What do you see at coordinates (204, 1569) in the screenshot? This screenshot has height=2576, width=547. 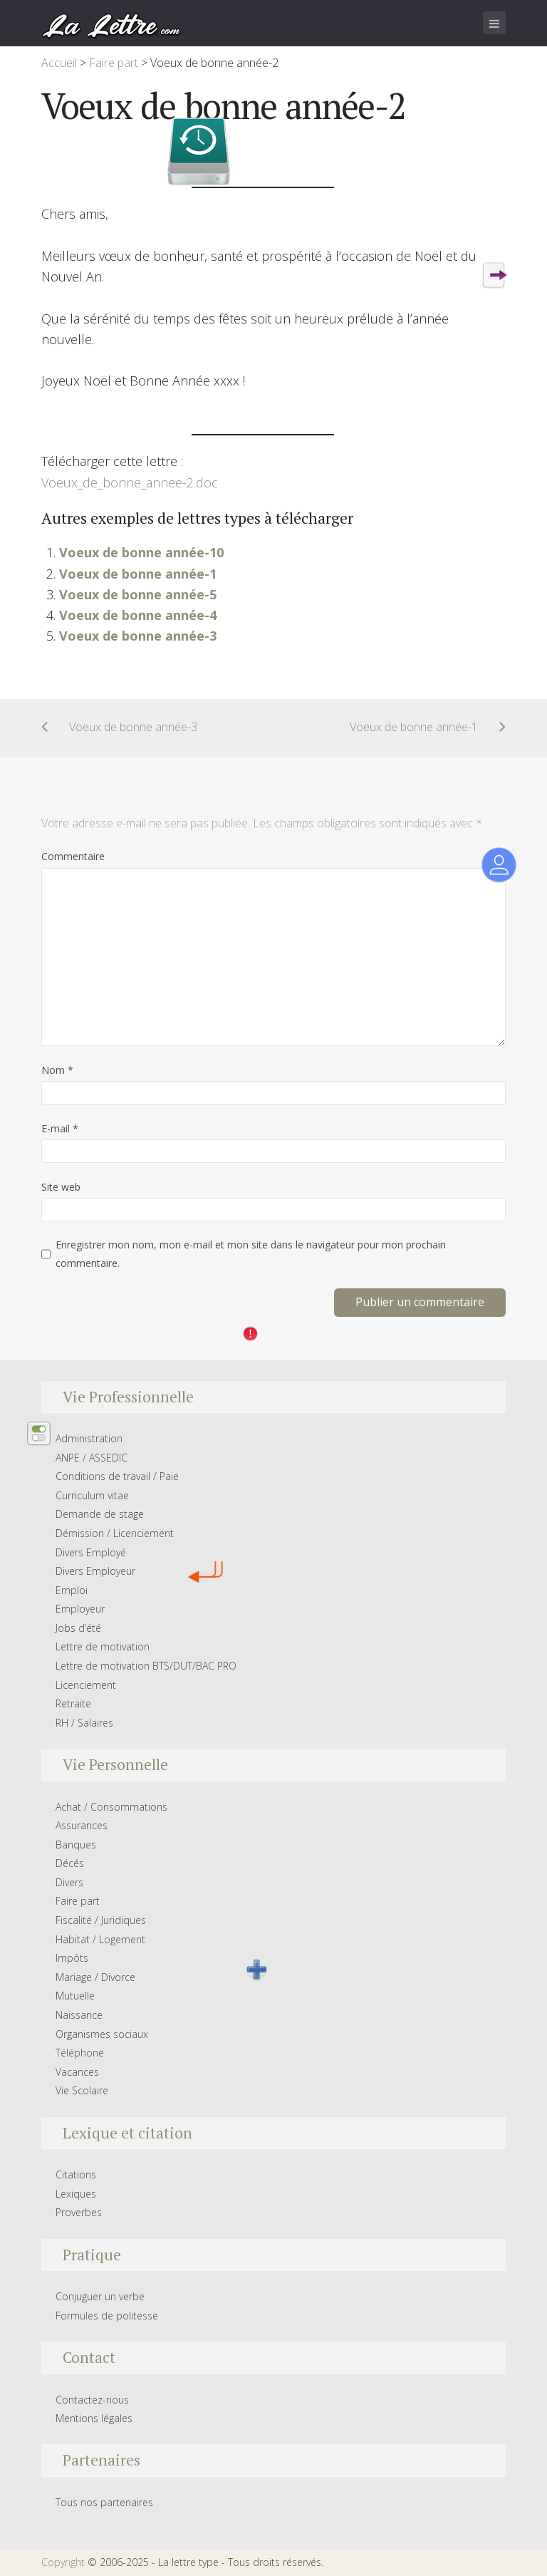 I see `reply all to an email message` at bounding box center [204, 1569].